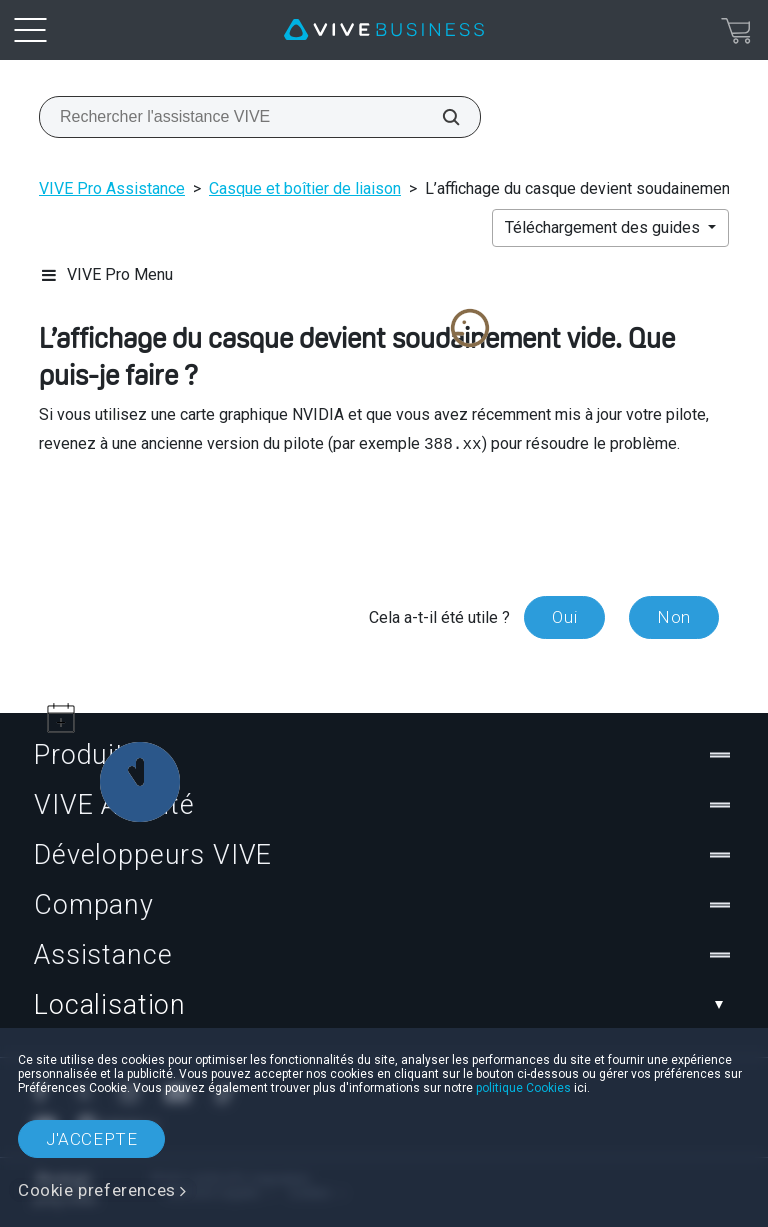 The height and width of the screenshot is (1227, 768). I want to click on add a new event to the calendar, so click(61, 719).